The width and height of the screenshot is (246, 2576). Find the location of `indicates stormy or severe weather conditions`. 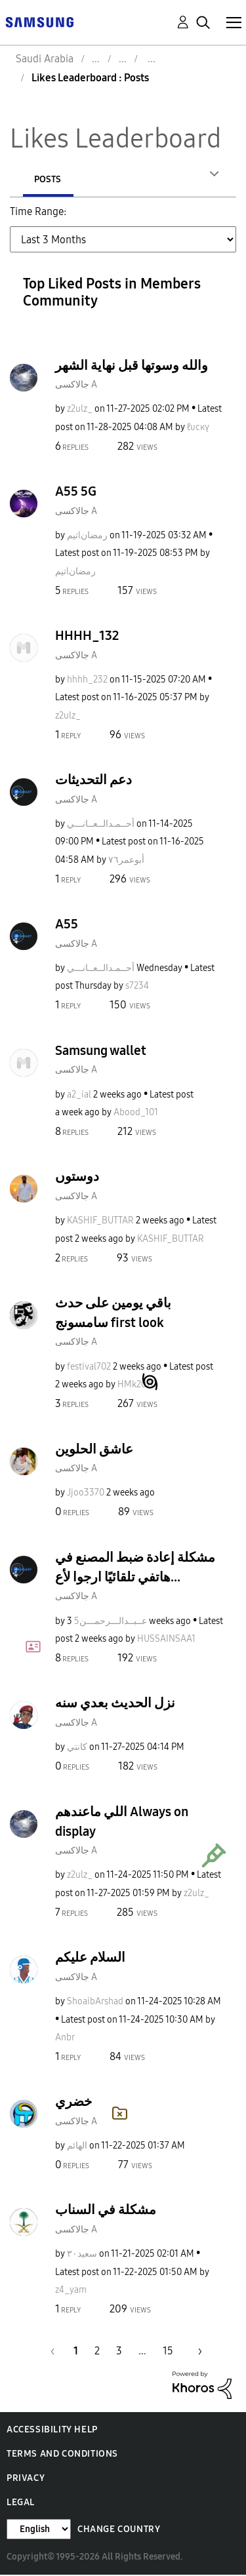

indicates stormy or severe weather conditions is located at coordinates (150, 1381).